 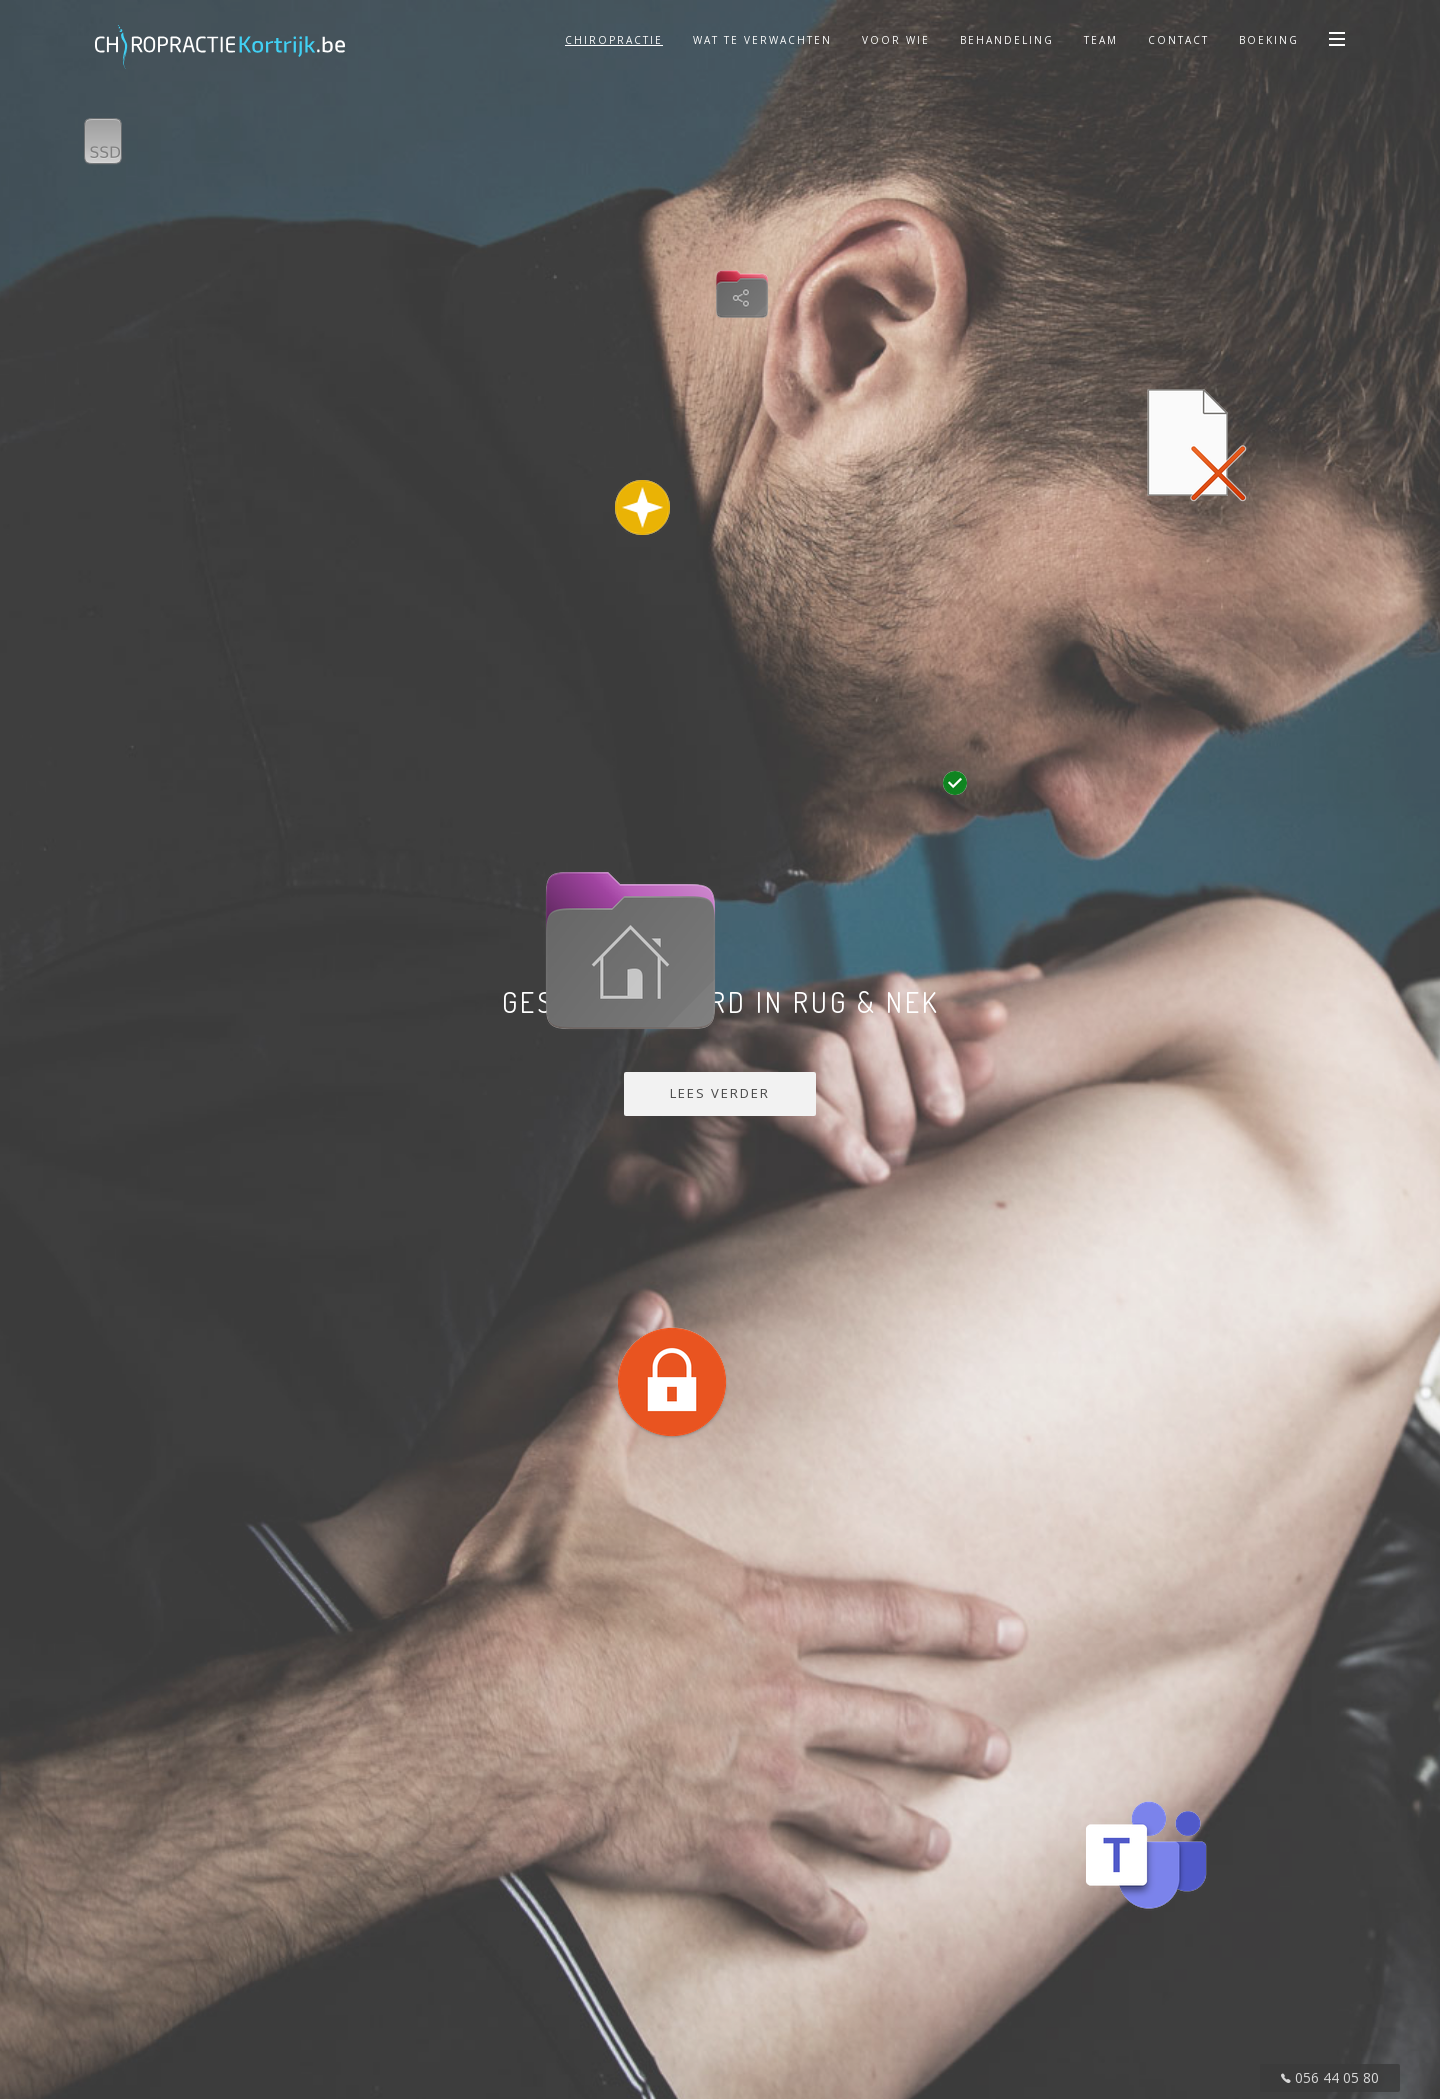 What do you see at coordinates (642, 507) in the screenshot?
I see `mark a bluetooth device as trusted` at bounding box center [642, 507].